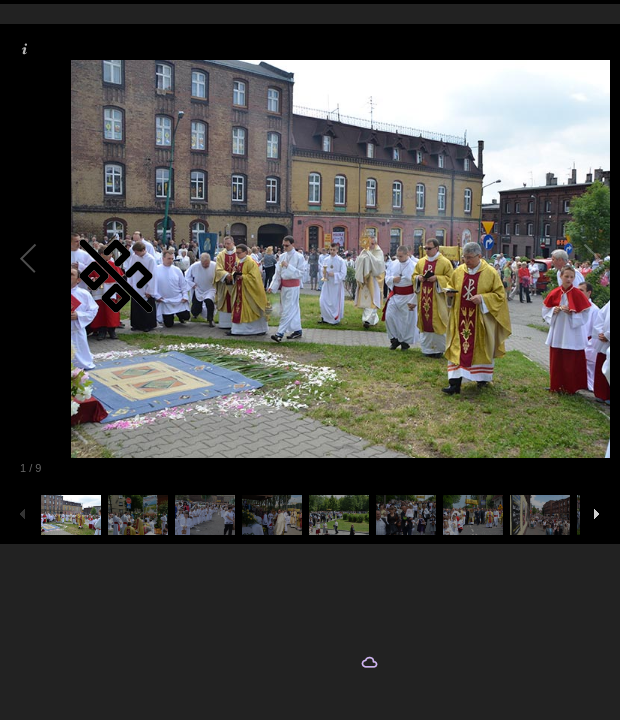 The image size is (620, 720). Describe the element at coordinates (369, 662) in the screenshot. I see `access cloud storage` at that location.